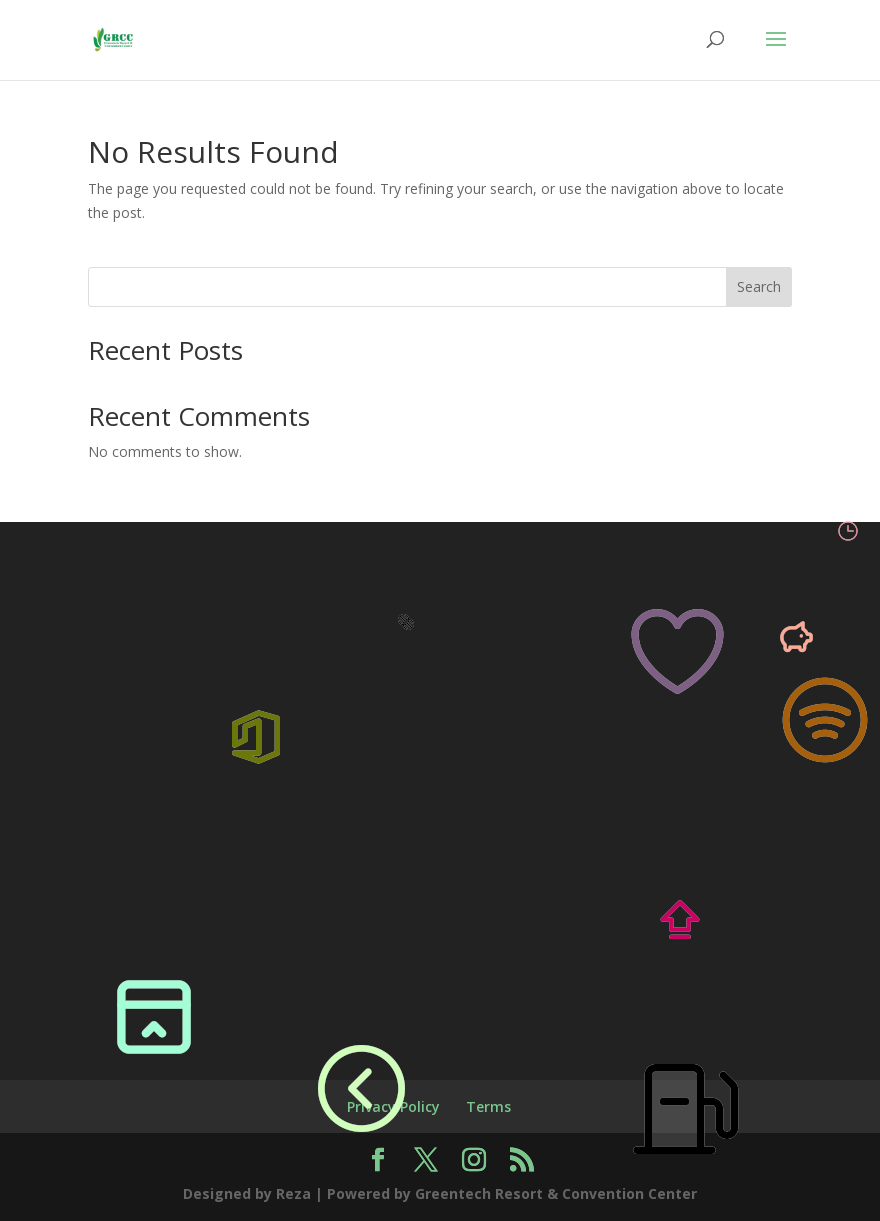  Describe the element at coordinates (682, 1109) in the screenshot. I see `find nearby gas stations` at that location.